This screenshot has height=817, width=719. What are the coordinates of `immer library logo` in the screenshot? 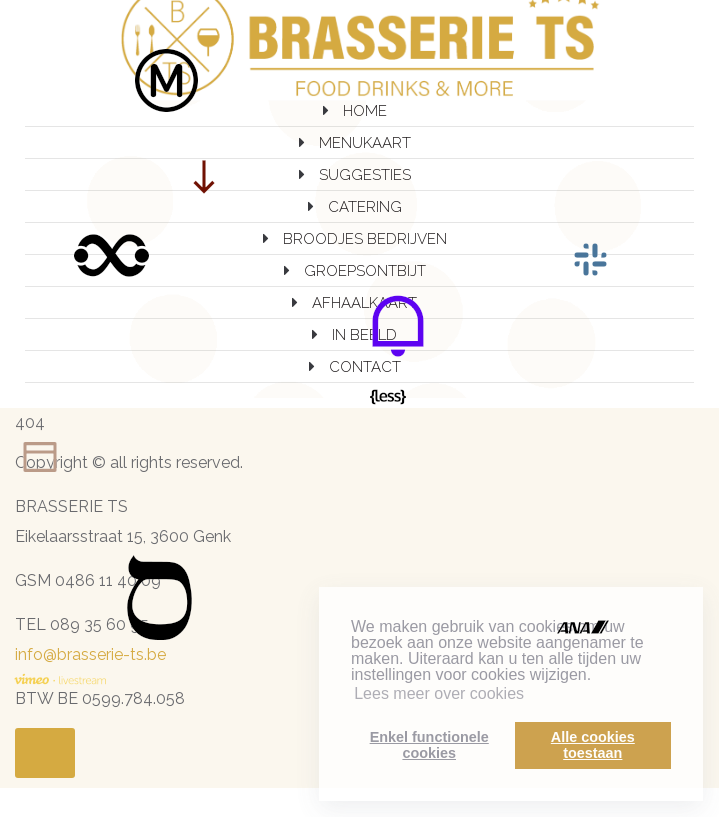 It's located at (111, 255).